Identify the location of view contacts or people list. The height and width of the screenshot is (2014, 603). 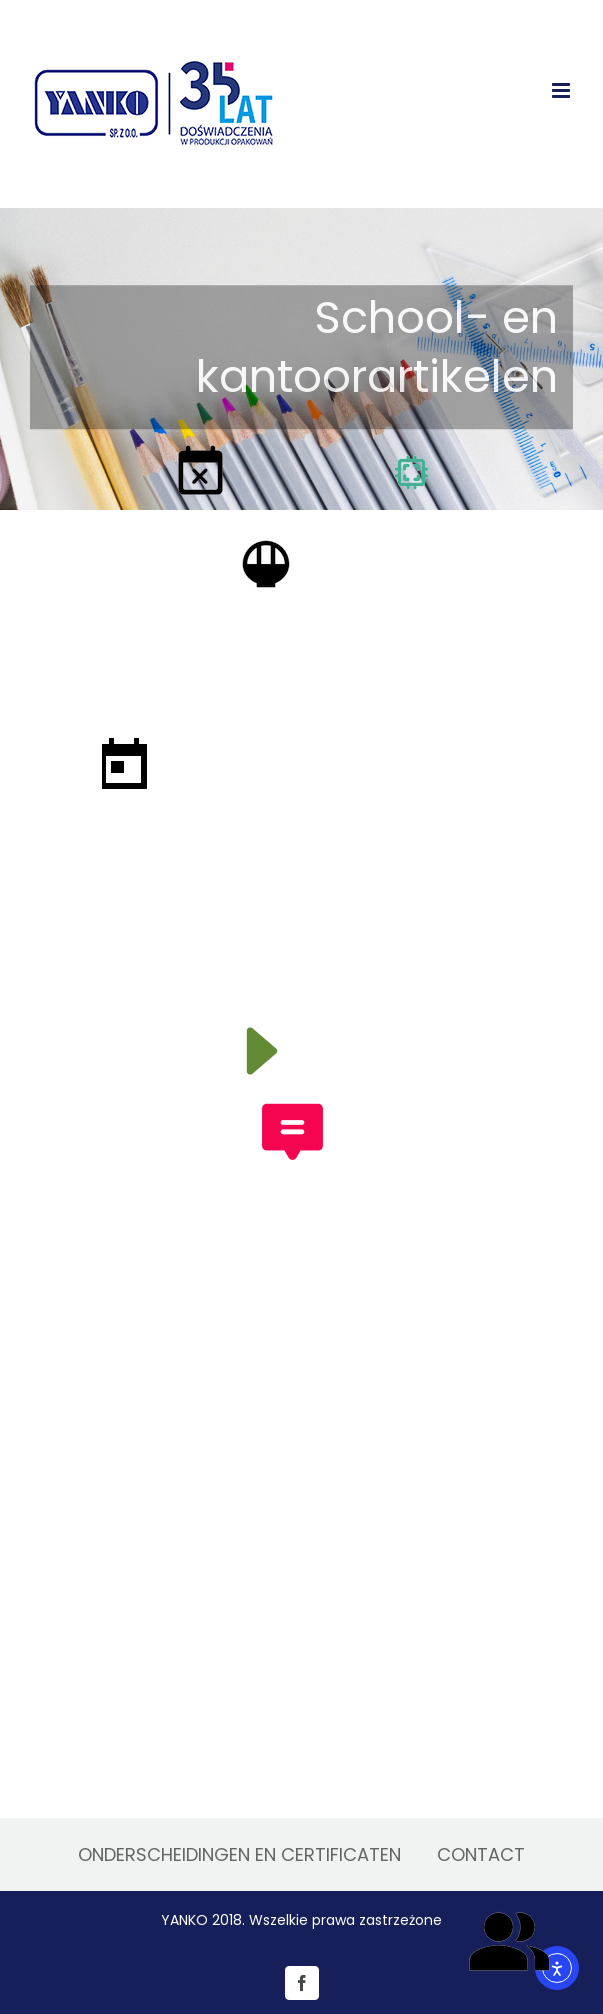
(509, 1941).